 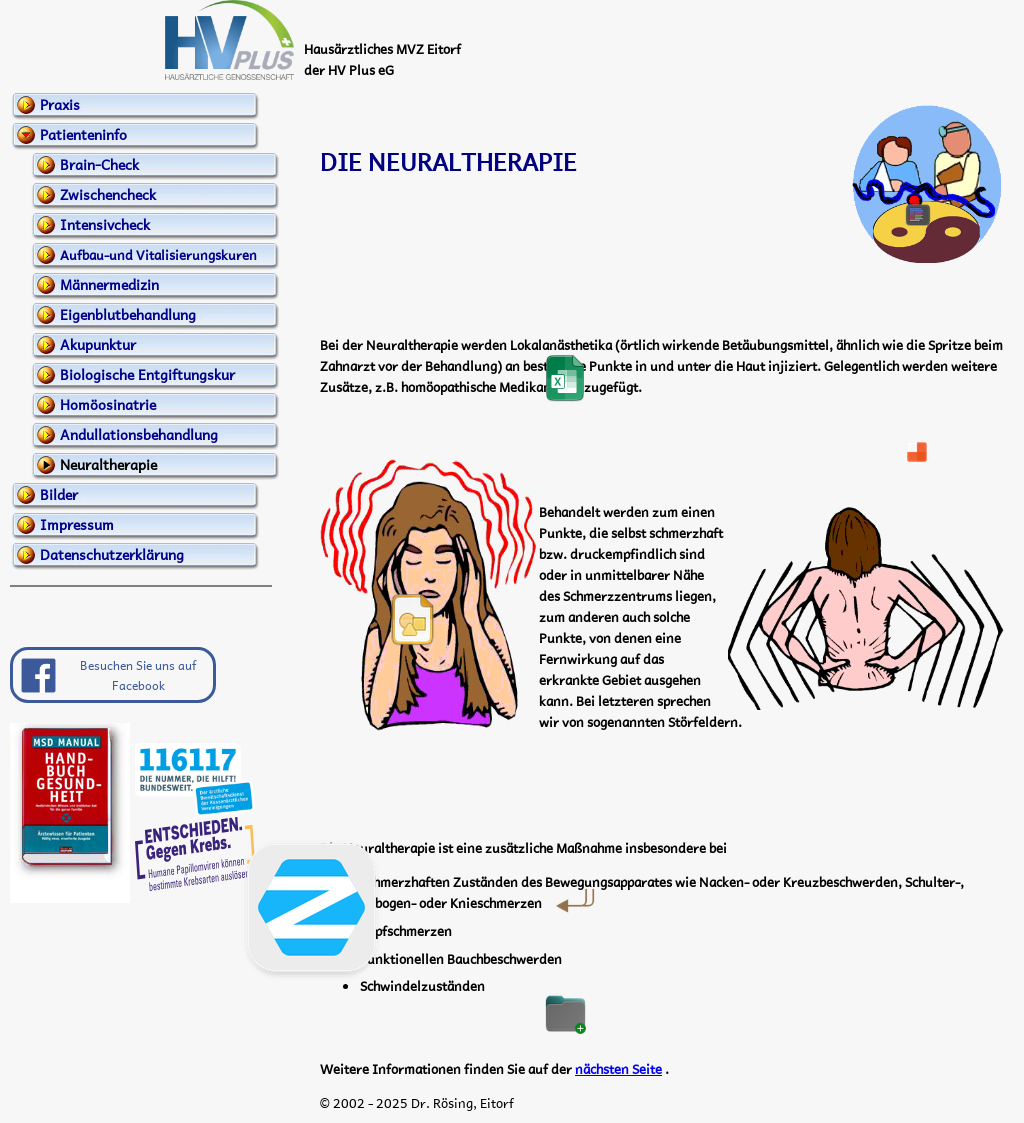 I want to click on libreoffice draw template file, so click(x=412, y=619).